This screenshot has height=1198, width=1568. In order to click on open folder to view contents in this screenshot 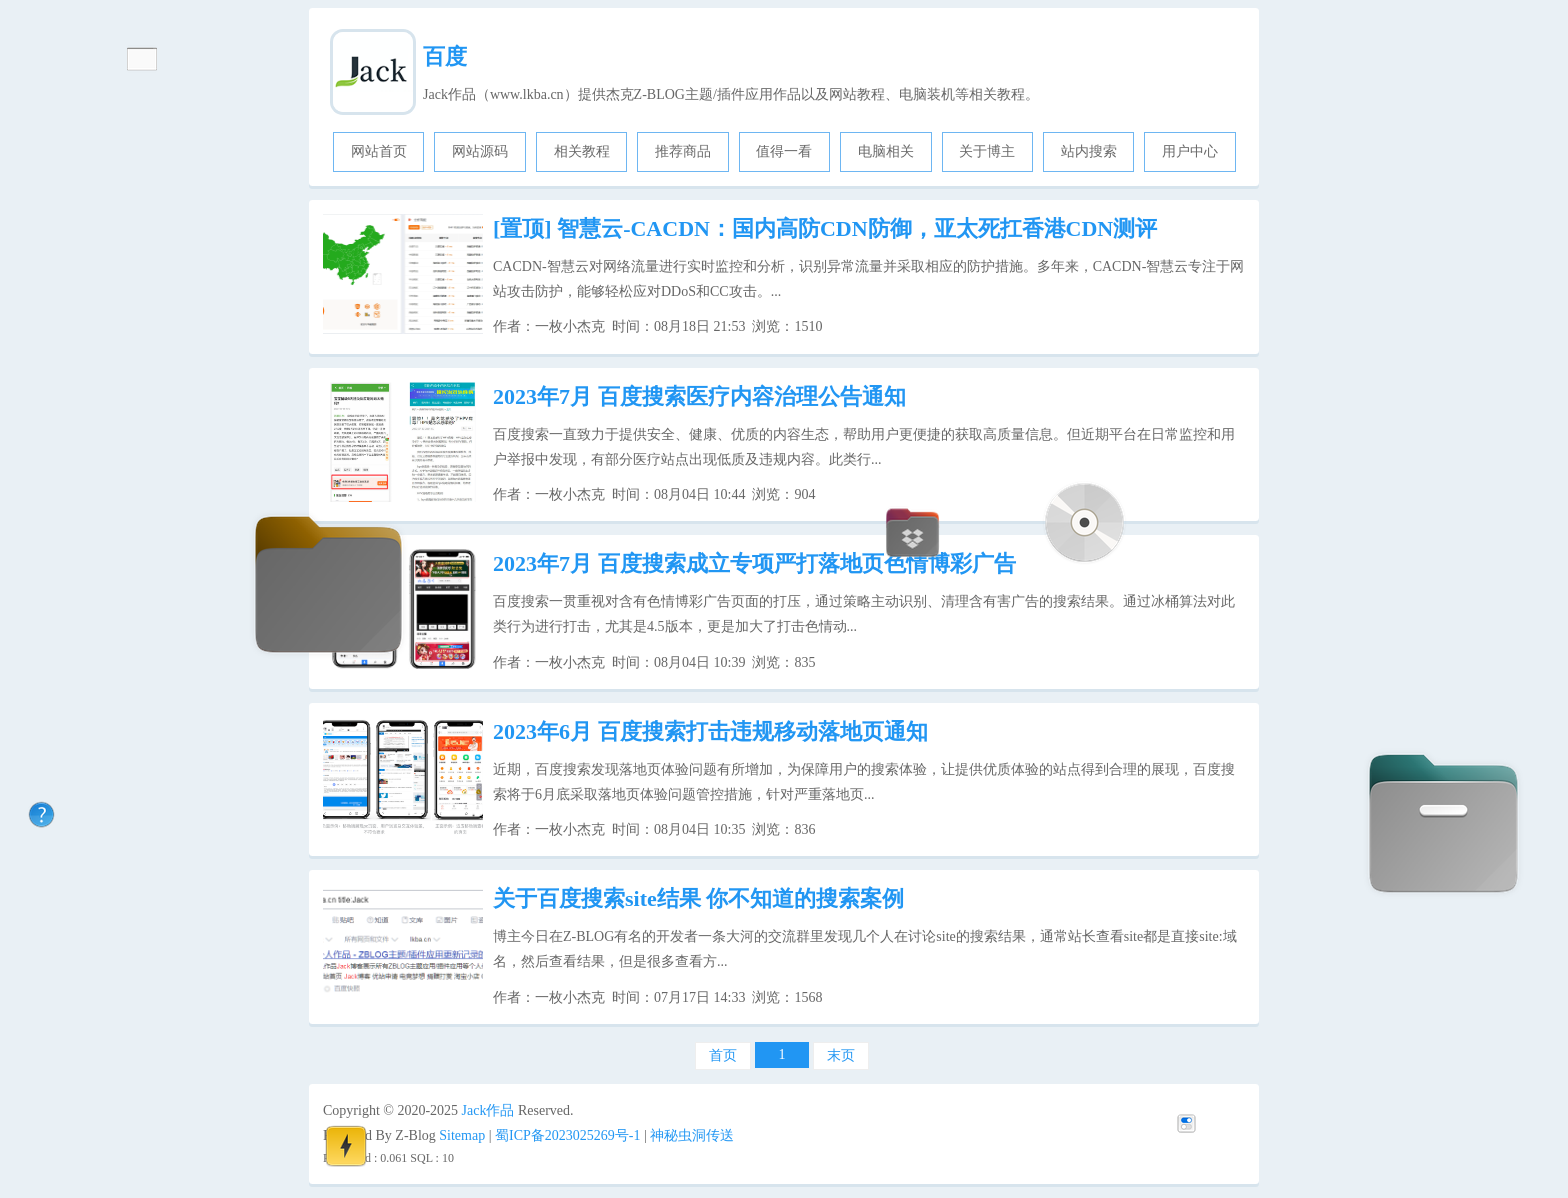, I will do `click(328, 584)`.